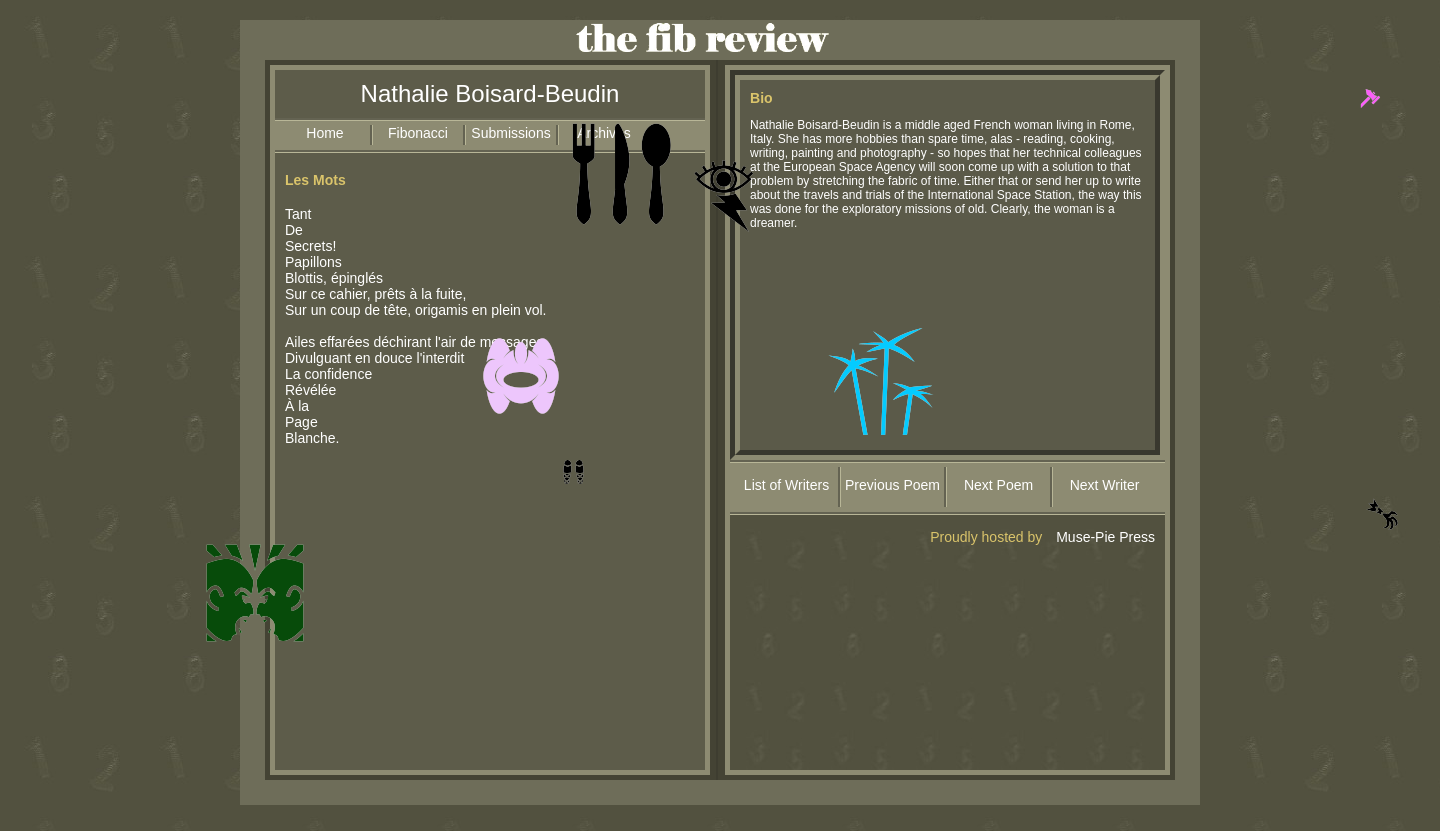 Image resolution: width=1440 pixels, height=831 pixels. Describe the element at coordinates (1382, 514) in the screenshot. I see `bird foot or talon game element` at that location.